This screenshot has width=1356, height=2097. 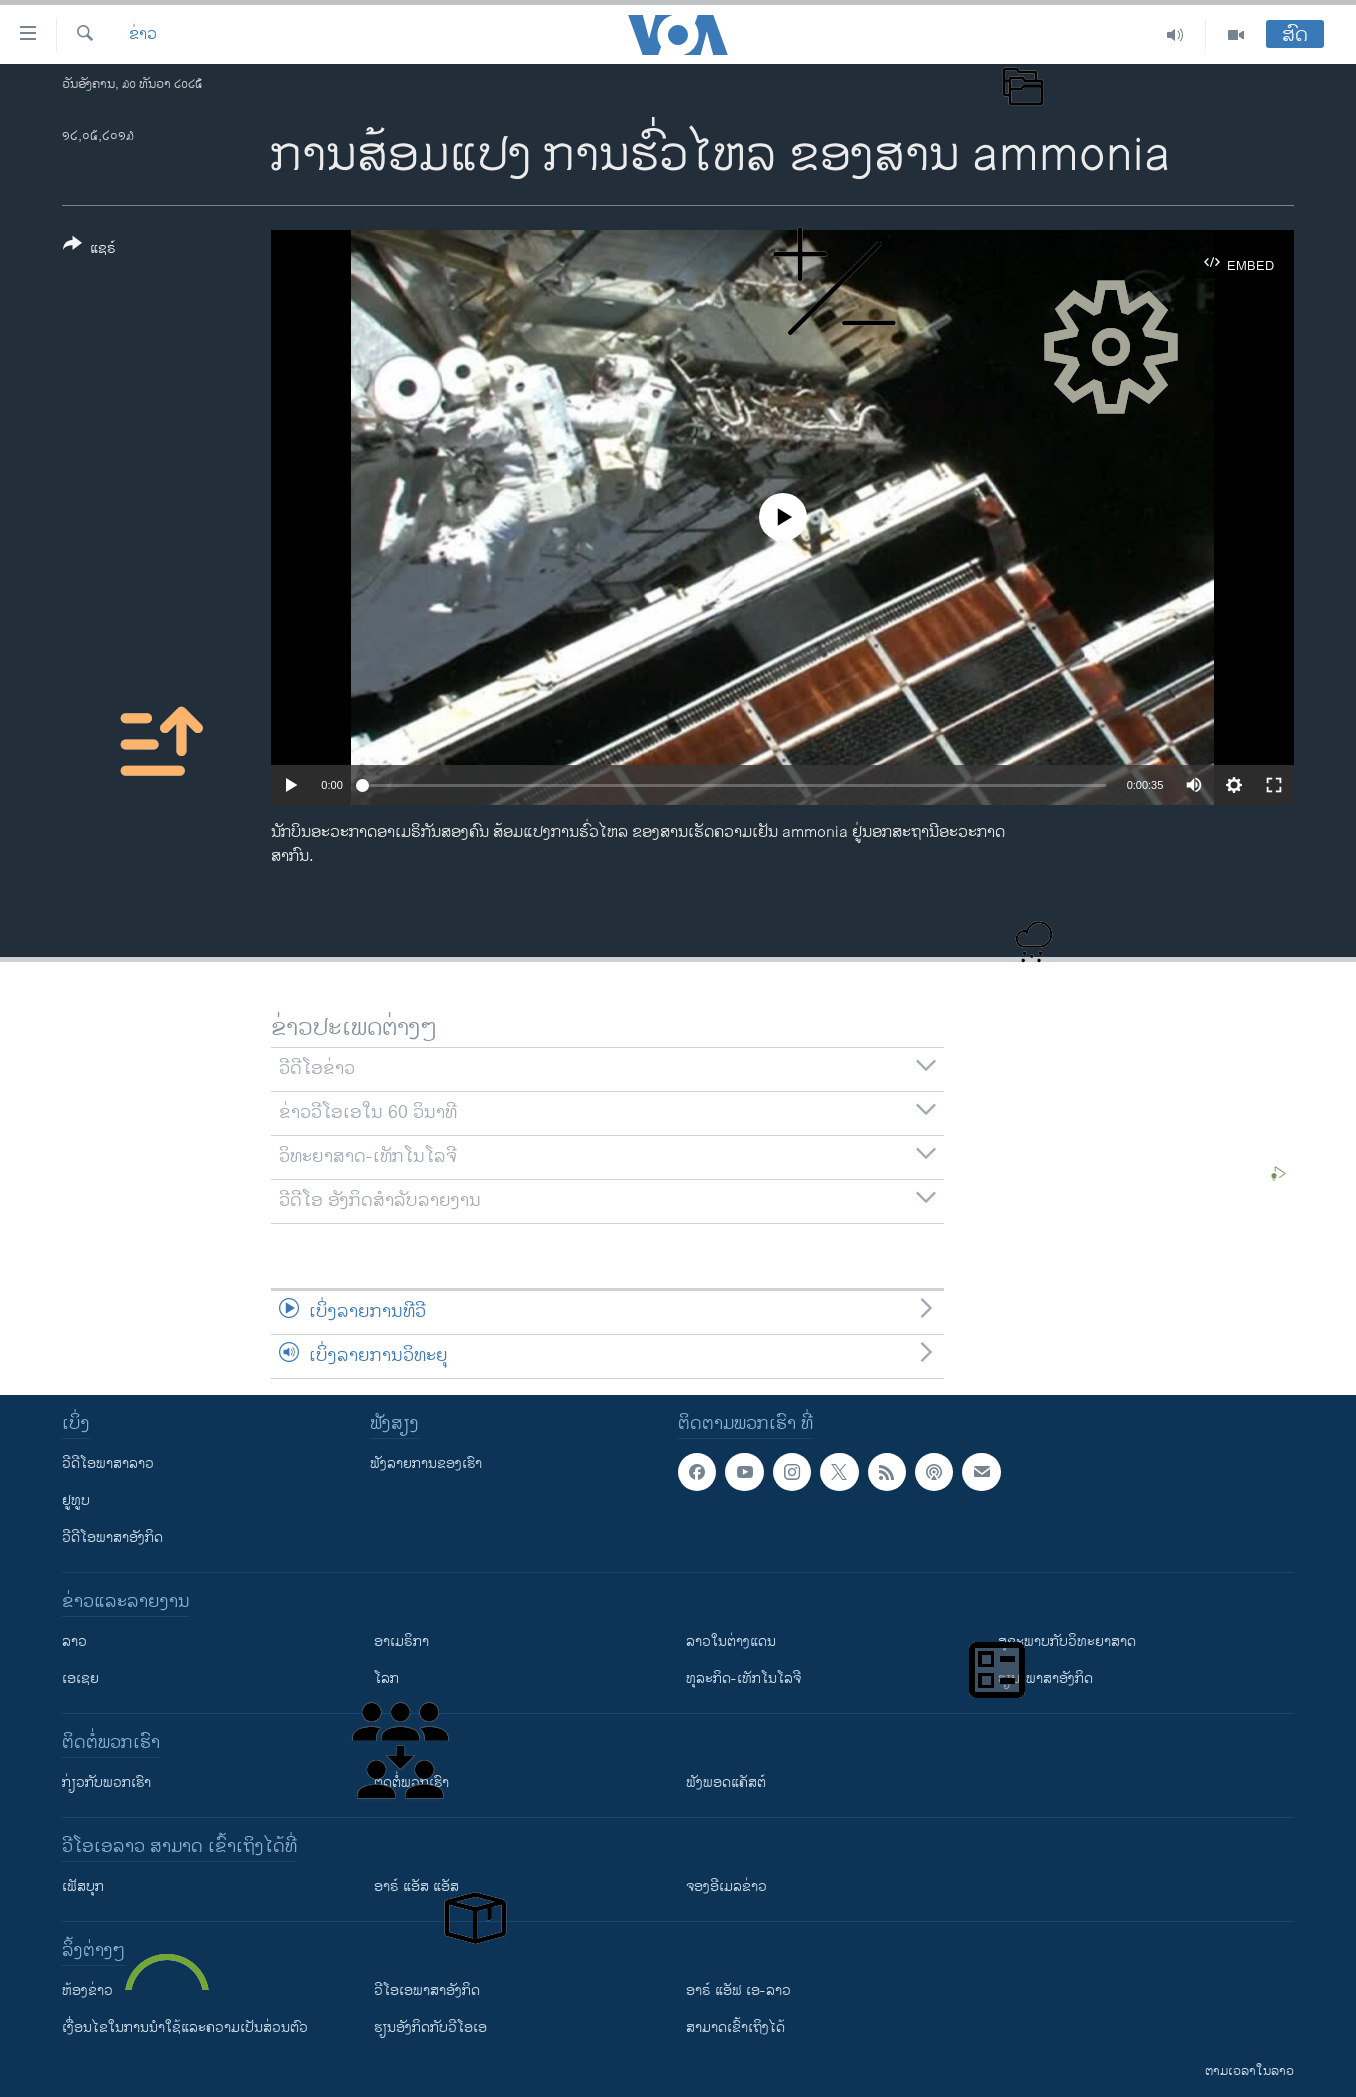 I want to click on run tests with code coverage, so click(x=1278, y=1173).